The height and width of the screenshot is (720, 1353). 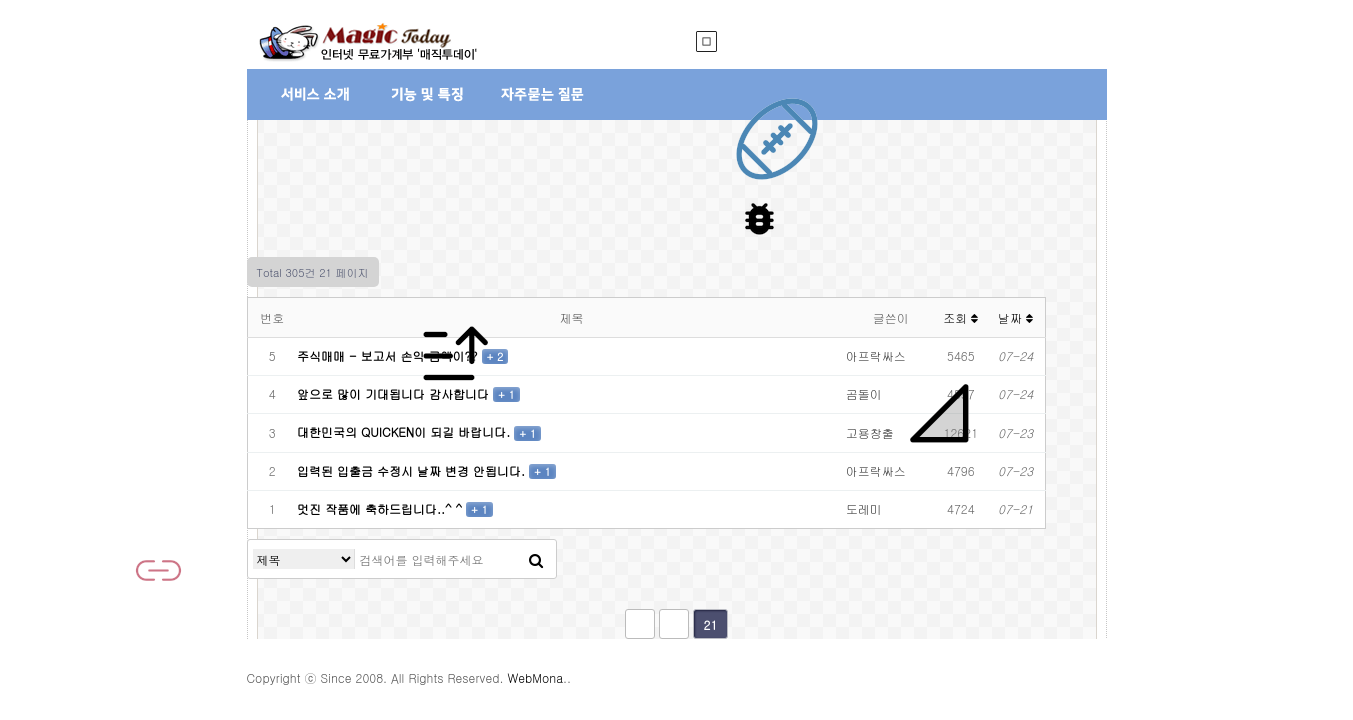 What do you see at coordinates (777, 139) in the screenshot?
I see `view sports scores or updates` at bounding box center [777, 139].